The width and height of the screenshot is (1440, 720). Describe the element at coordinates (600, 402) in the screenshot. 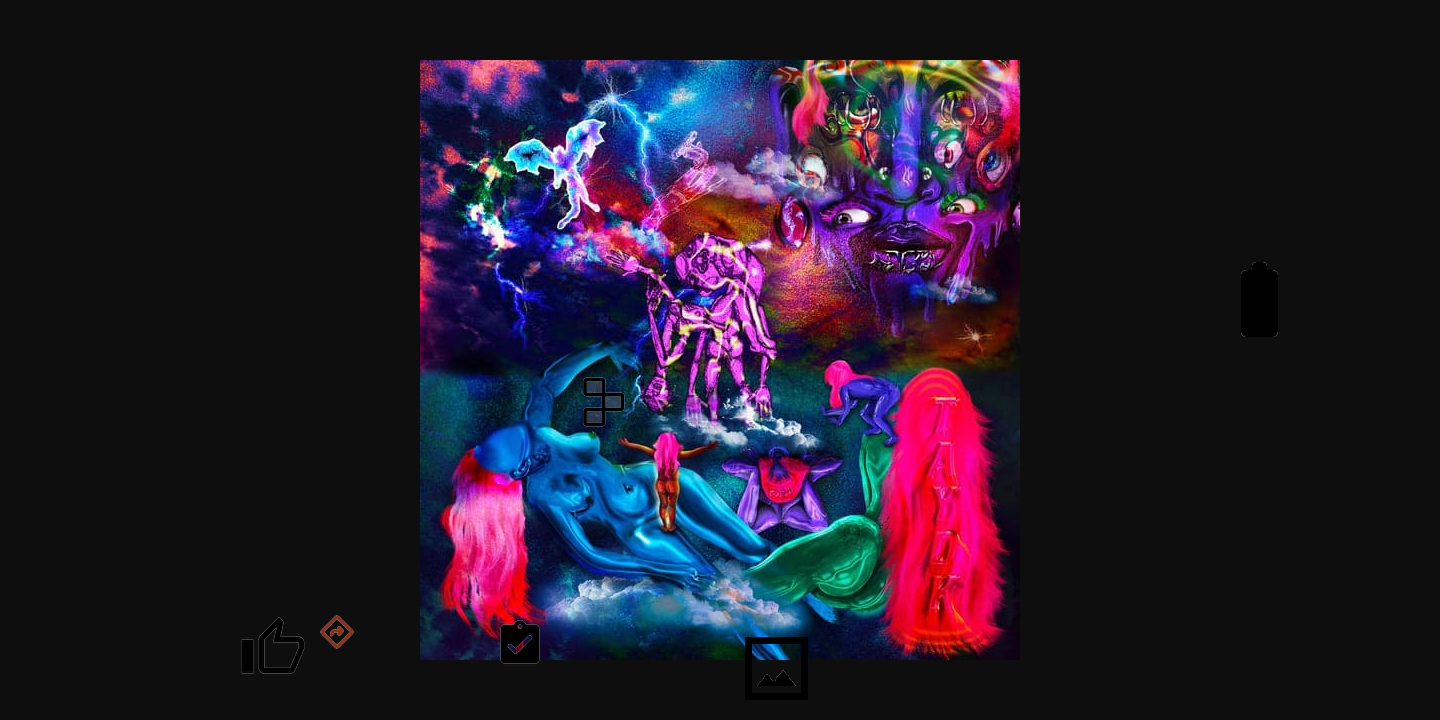

I see `open Replit coding environment` at that location.